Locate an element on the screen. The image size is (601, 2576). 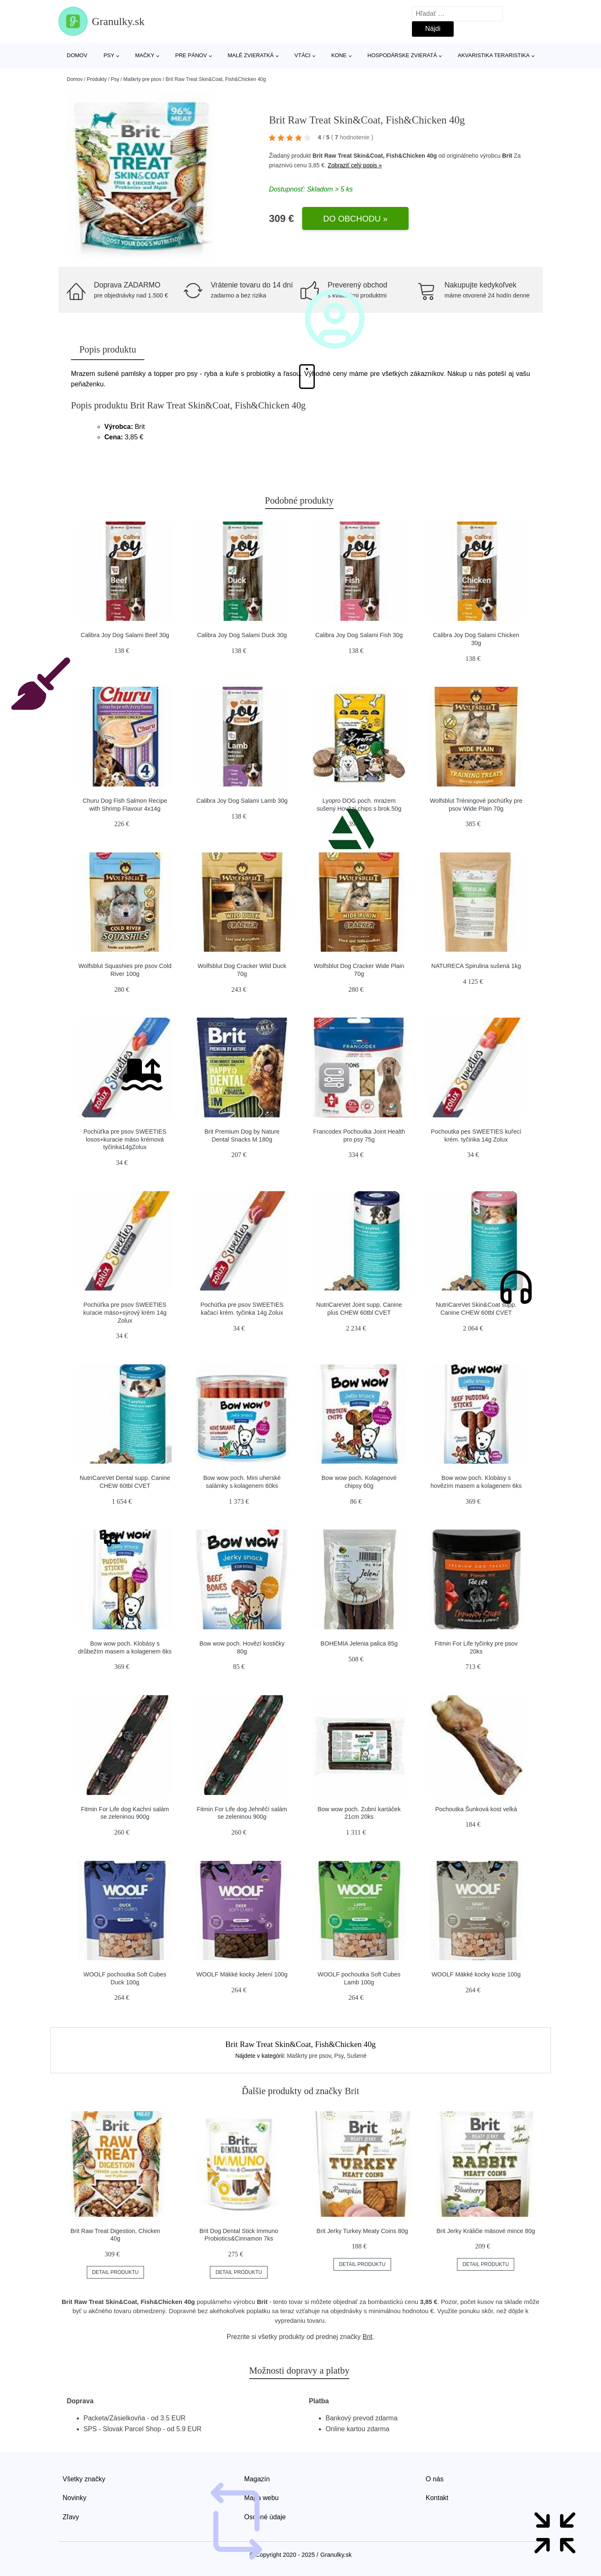
exit fullscreen mode is located at coordinates (555, 2533).